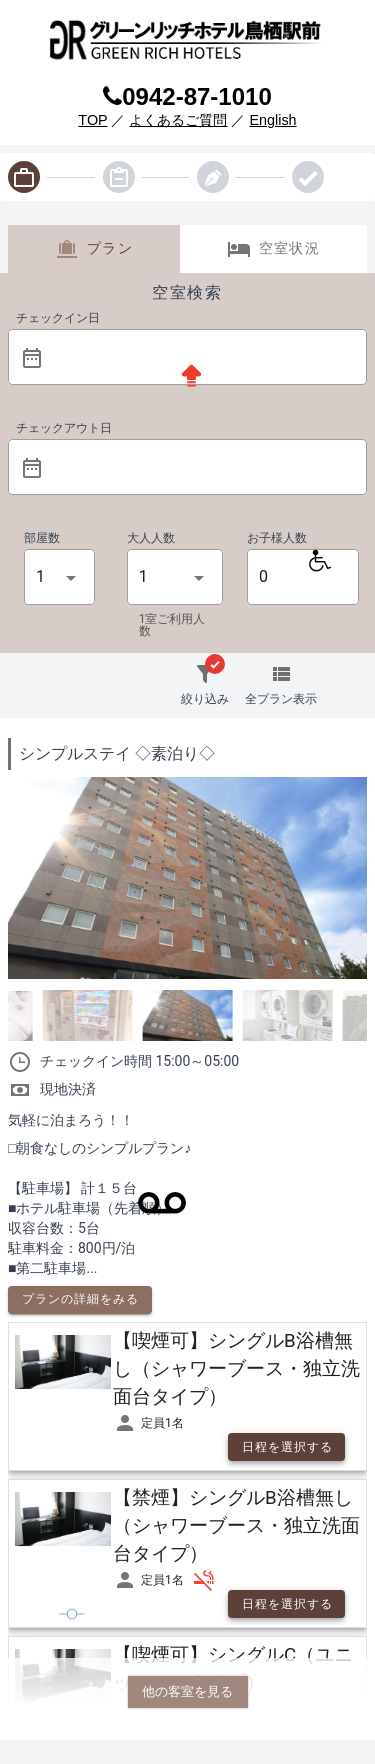 The height and width of the screenshot is (1764, 375). Describe the element at coordinates (318, 561) in the screenshot. I see `indicates wheelchair accessible facility or entrance` at that location.